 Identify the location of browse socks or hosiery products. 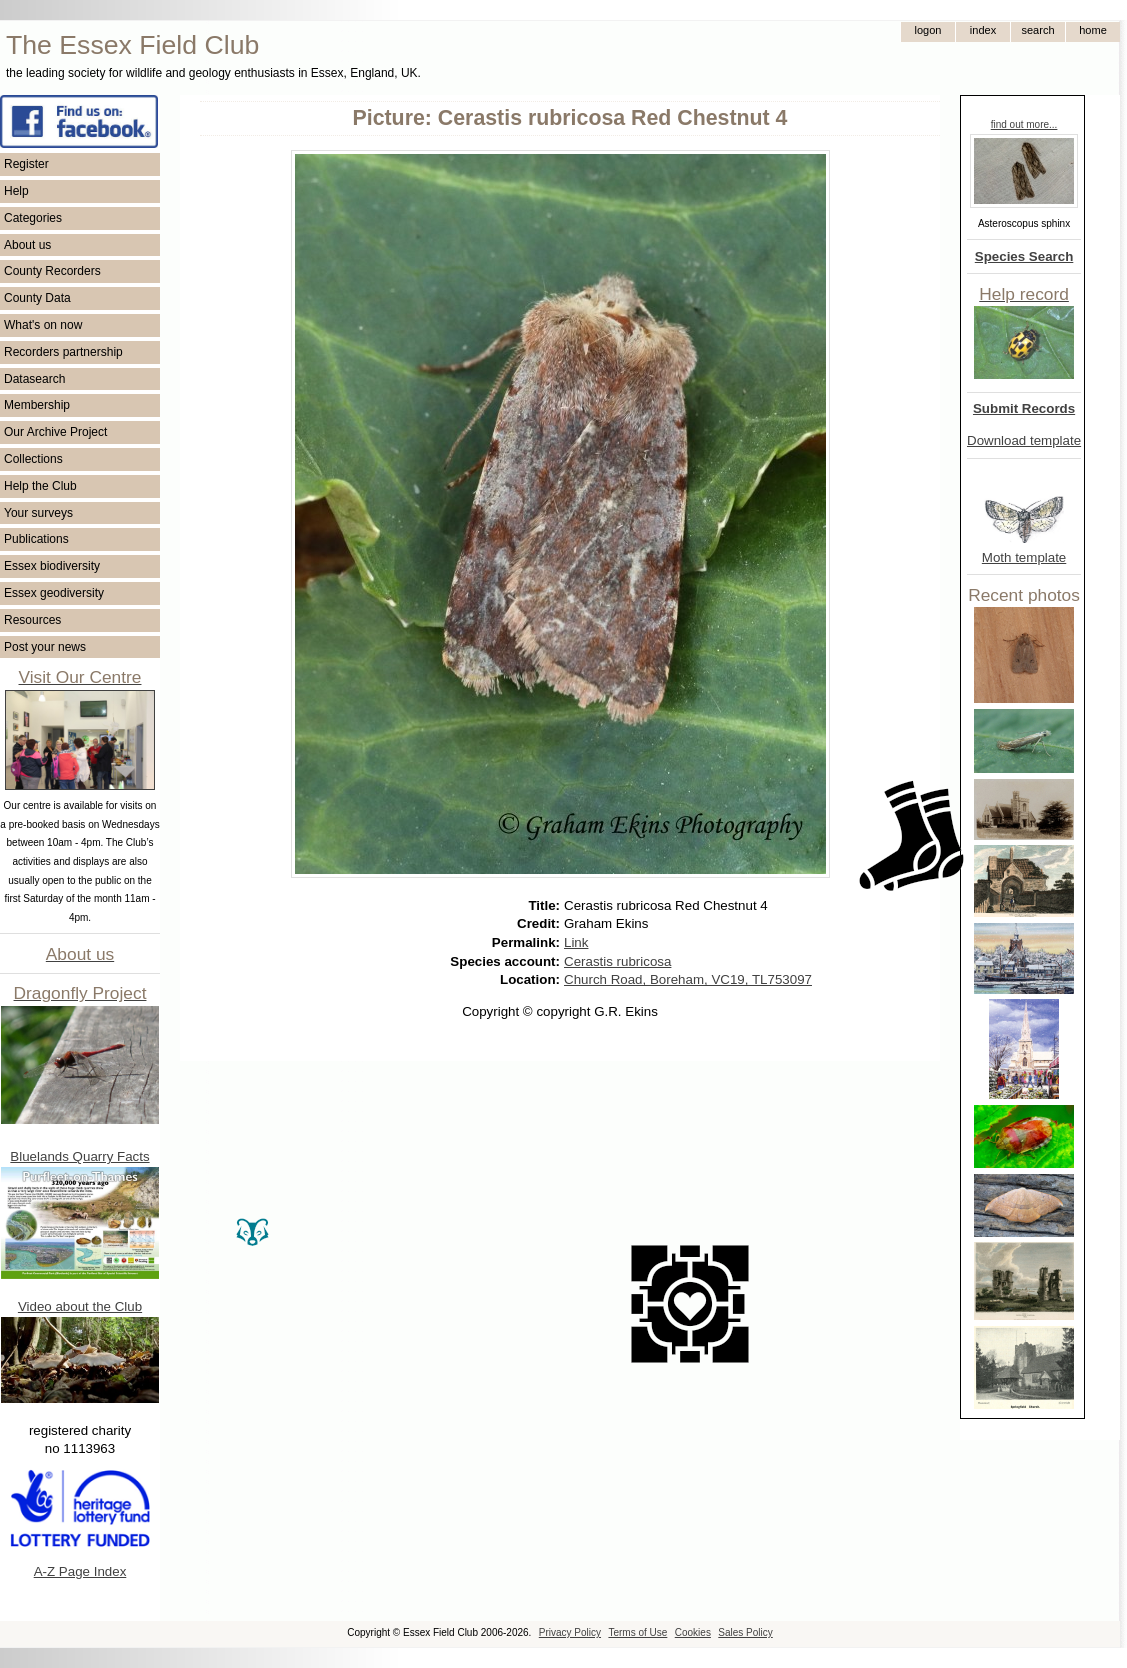
(911, 835).